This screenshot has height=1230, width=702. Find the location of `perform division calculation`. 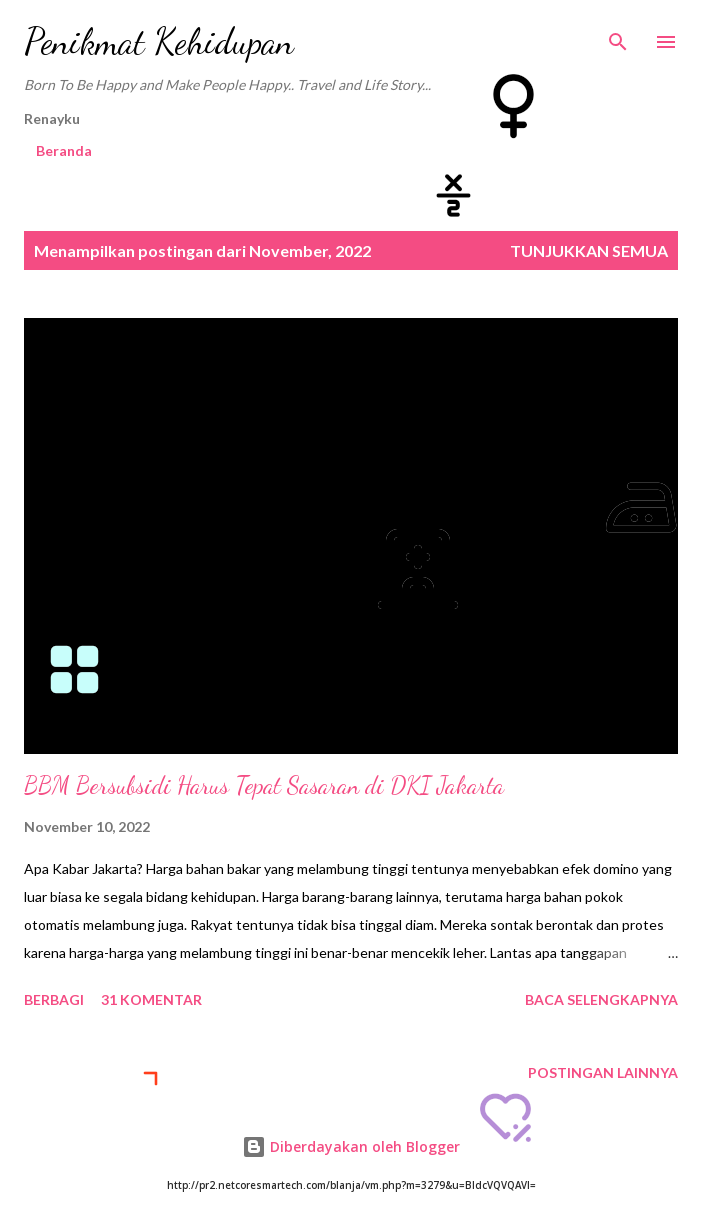

perform division calculation is located at coordinates (453, 195).